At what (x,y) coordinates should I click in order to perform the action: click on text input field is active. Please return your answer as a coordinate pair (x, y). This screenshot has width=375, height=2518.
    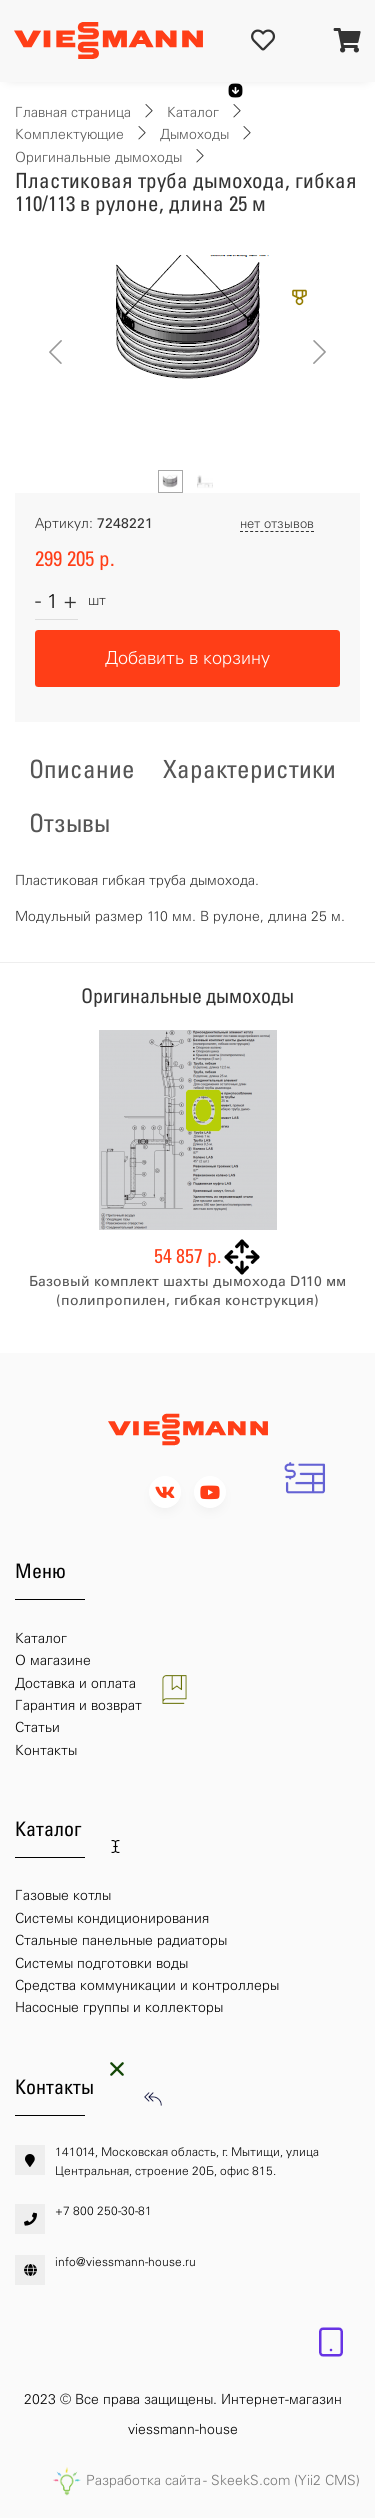
    Looking at the image, I should click on (115, 1846).